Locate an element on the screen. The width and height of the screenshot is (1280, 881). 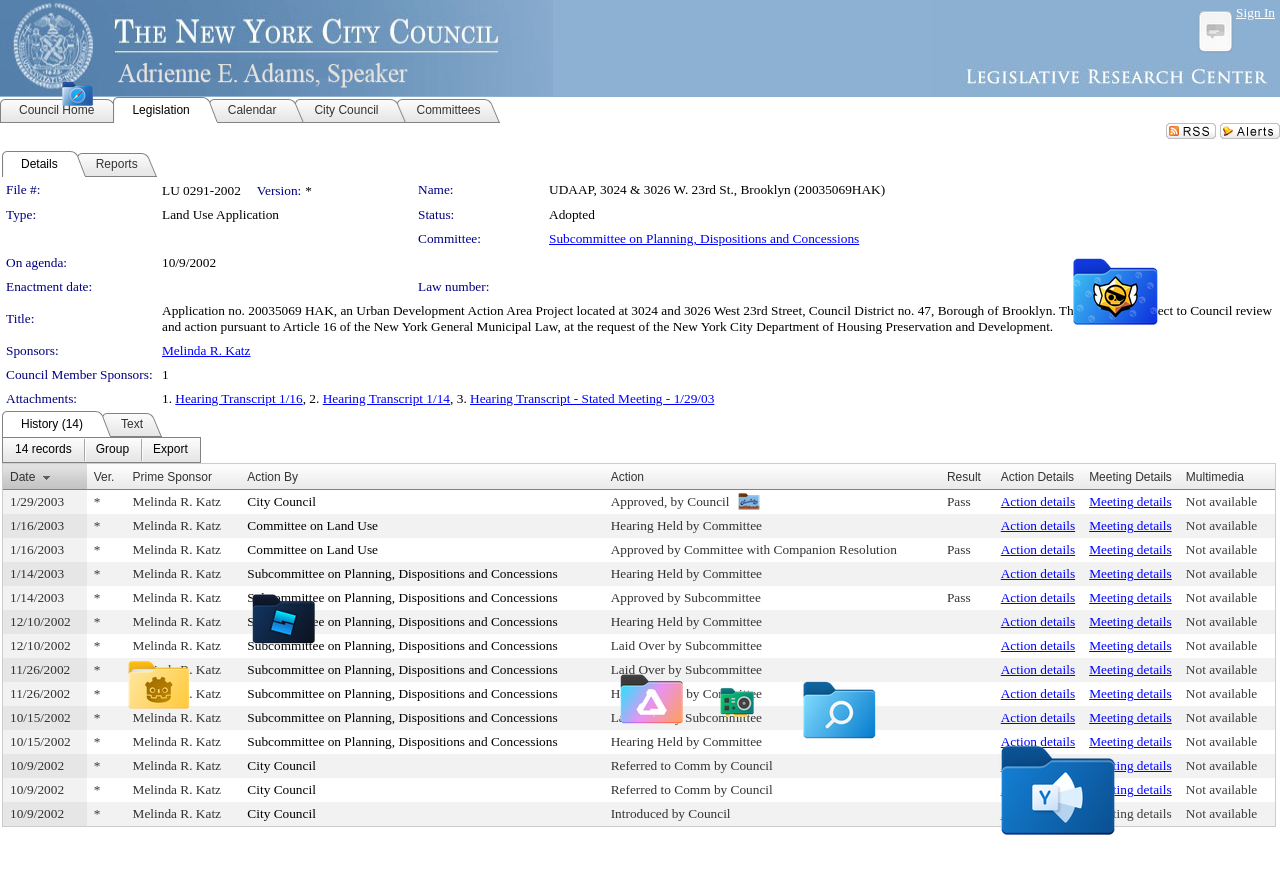
open Roblox Studio project files is located at coordinates (283, 620).